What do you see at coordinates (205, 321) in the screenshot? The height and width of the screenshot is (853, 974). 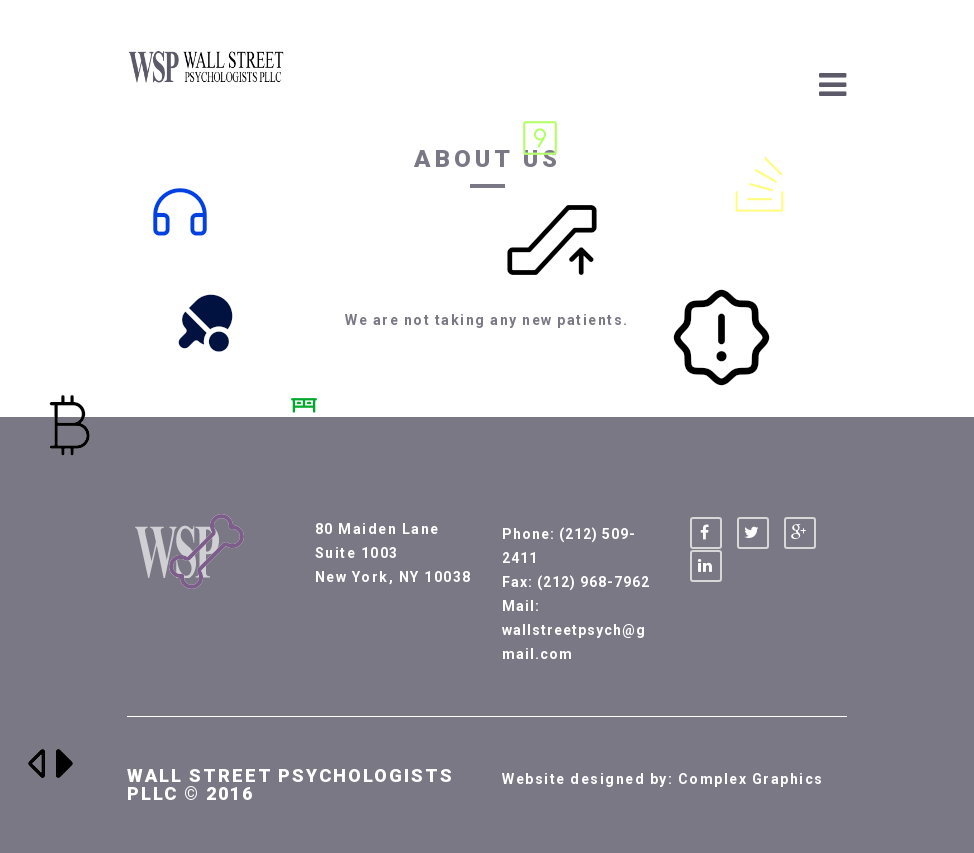 I see `access ping pong or table tennis games` at bounding box center [205, 321].